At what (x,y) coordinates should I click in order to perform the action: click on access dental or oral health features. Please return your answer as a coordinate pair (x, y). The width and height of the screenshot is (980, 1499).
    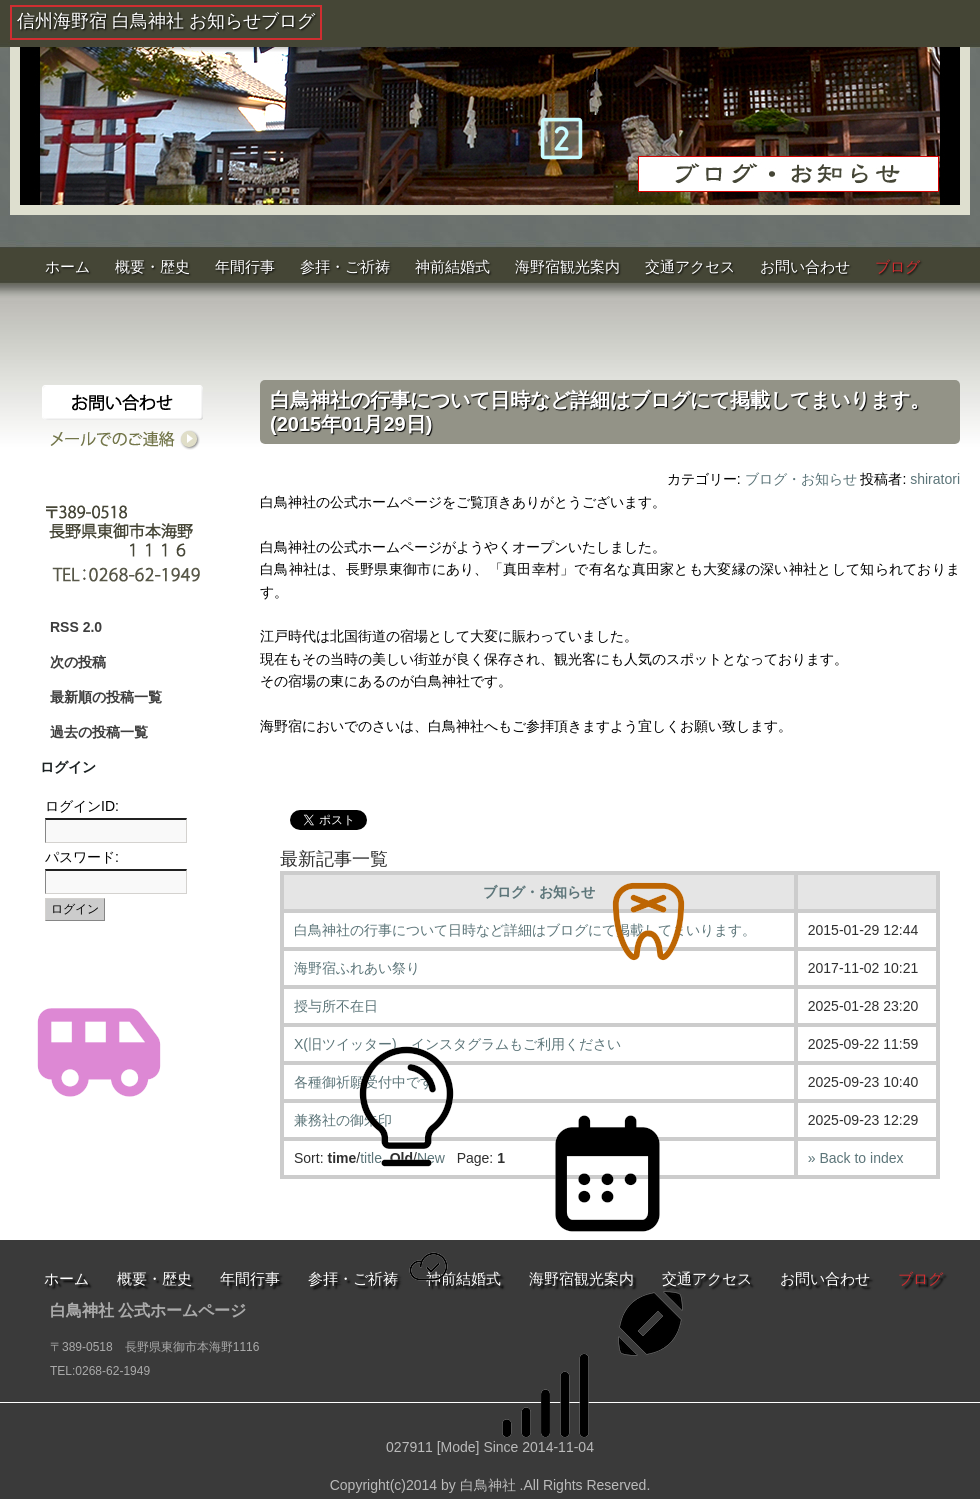
    Looking at the image, I should click on (648, 921).